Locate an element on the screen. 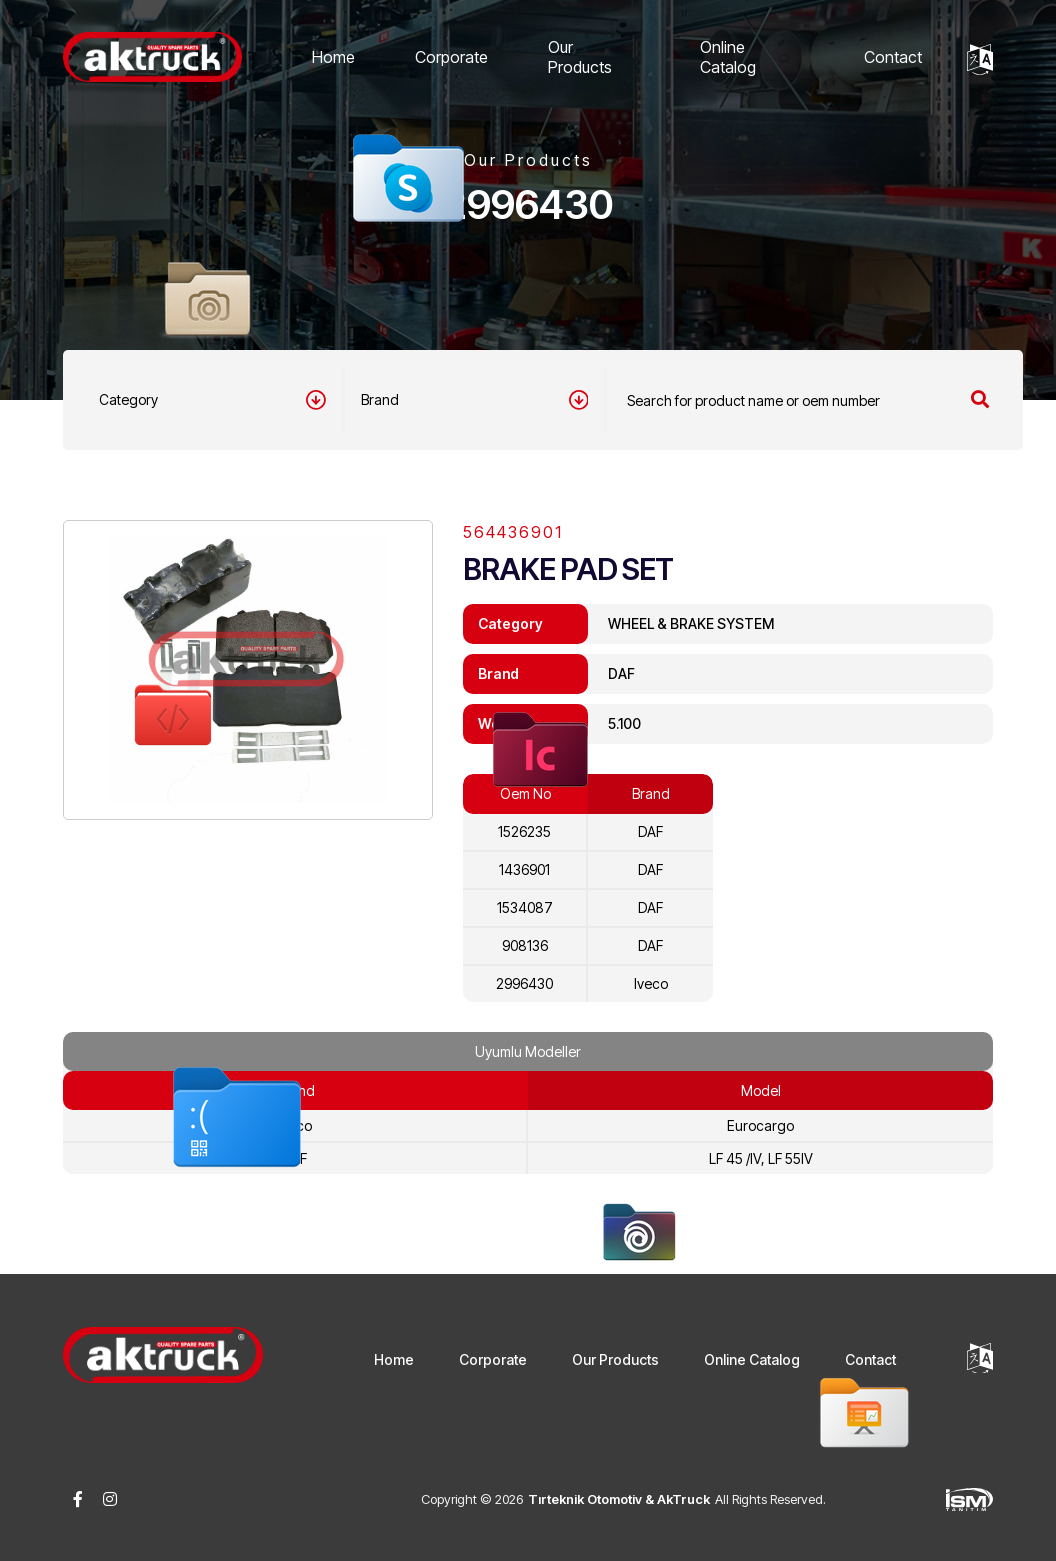  open folder containing code or development files is located at coordinates (173, 715).